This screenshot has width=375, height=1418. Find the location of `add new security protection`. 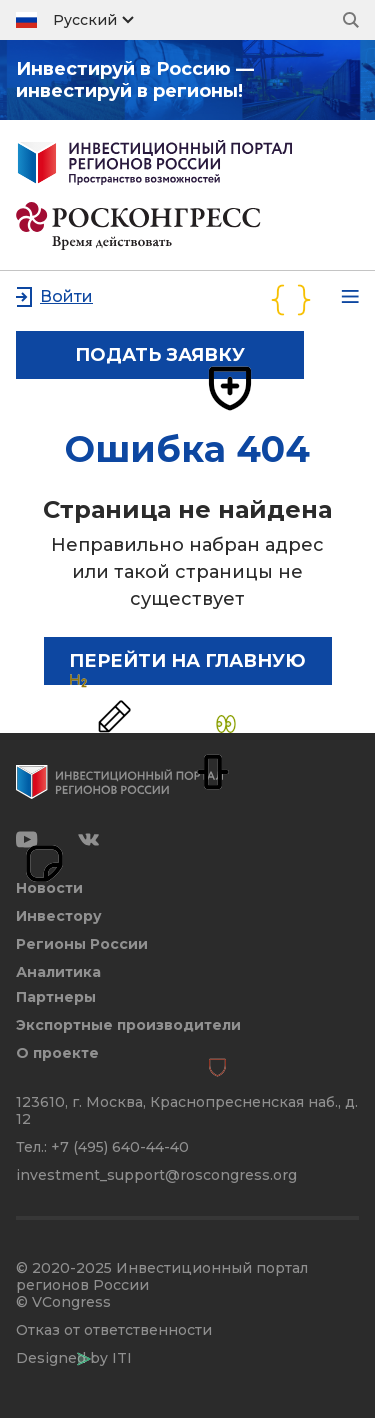

add new security protection is located at coordinates (230, 386).